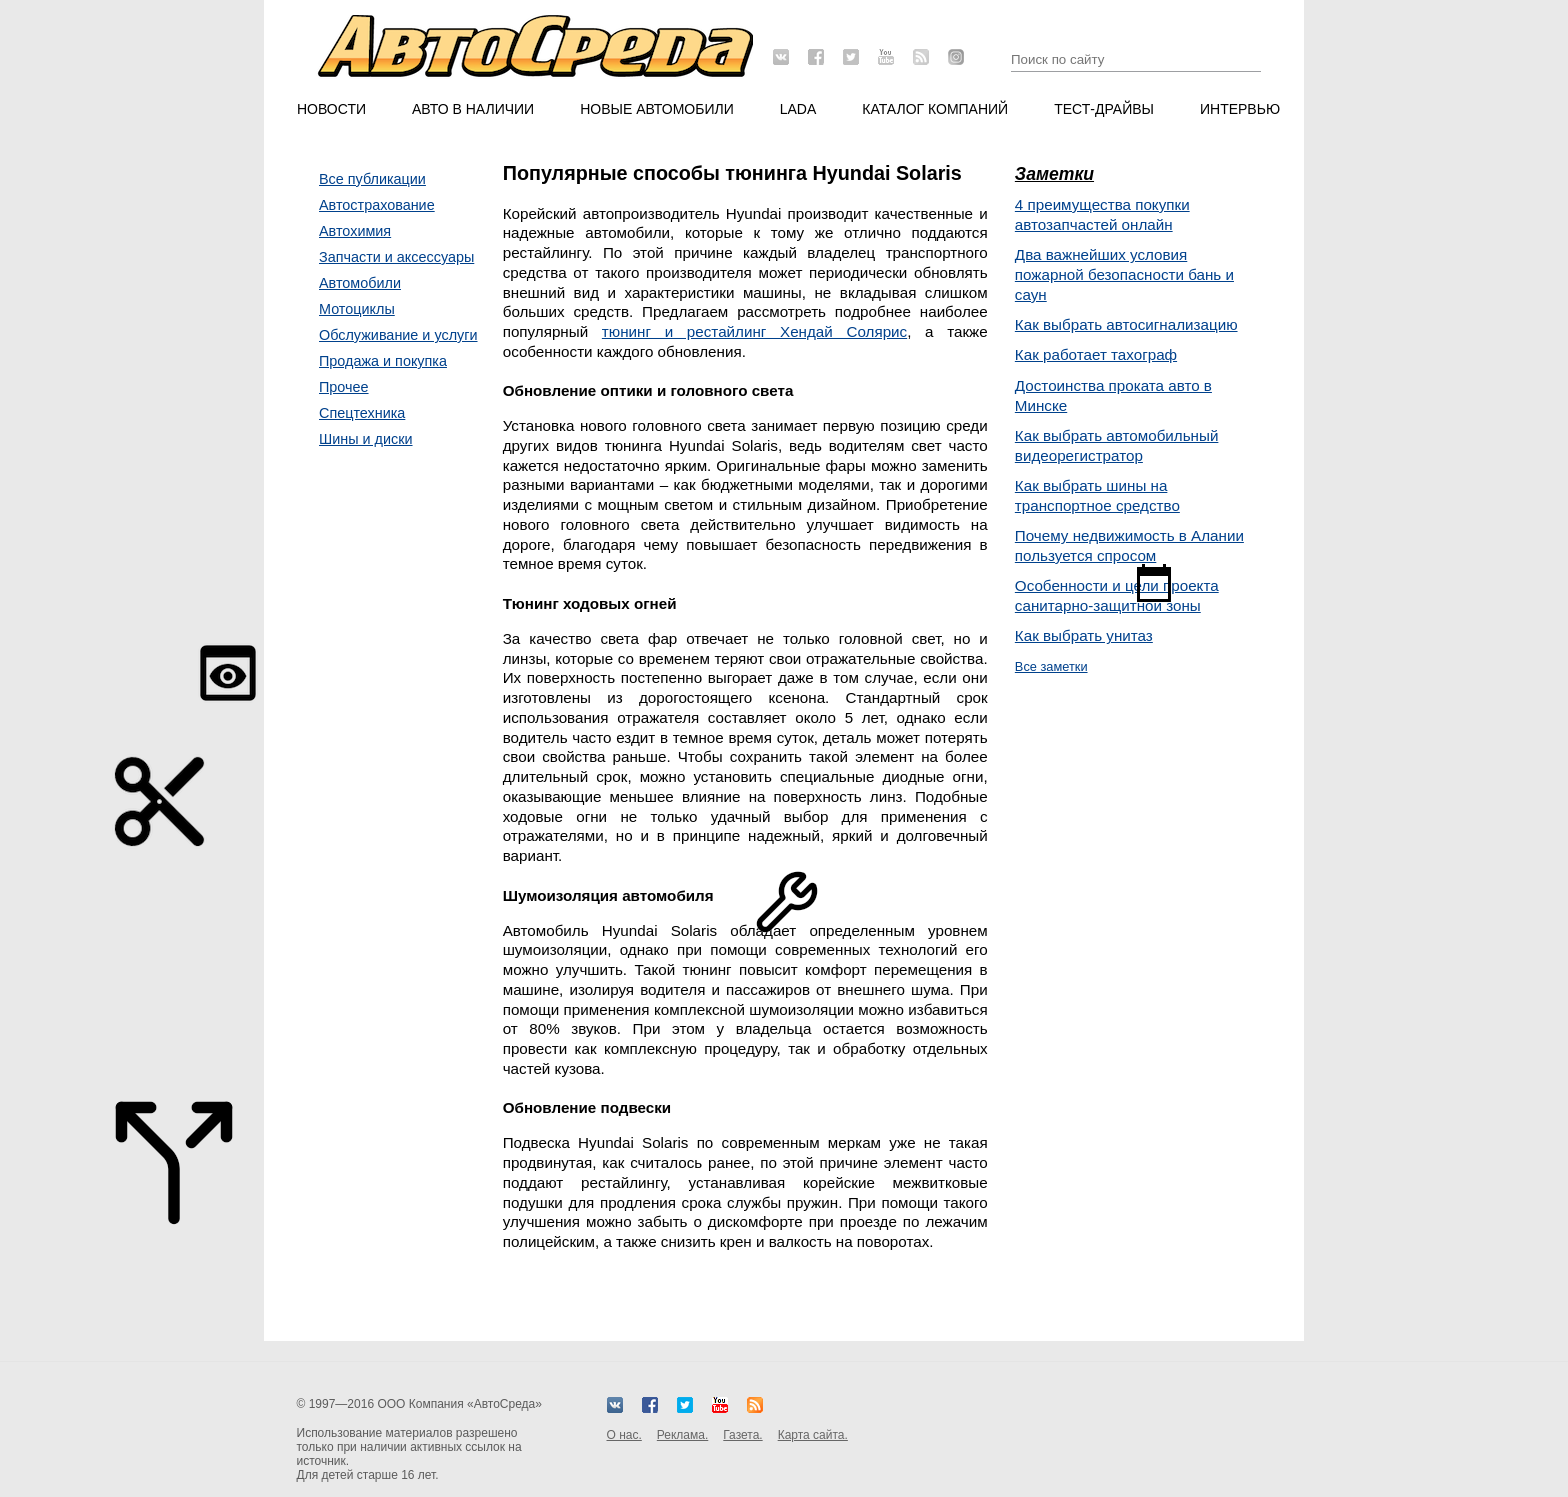 The width and height of the screenshot is (1568, 1497). What do you see at coordinates (1154, 583) in the screenshot?
I see `view today's date` at bounding box center [1154, 583].